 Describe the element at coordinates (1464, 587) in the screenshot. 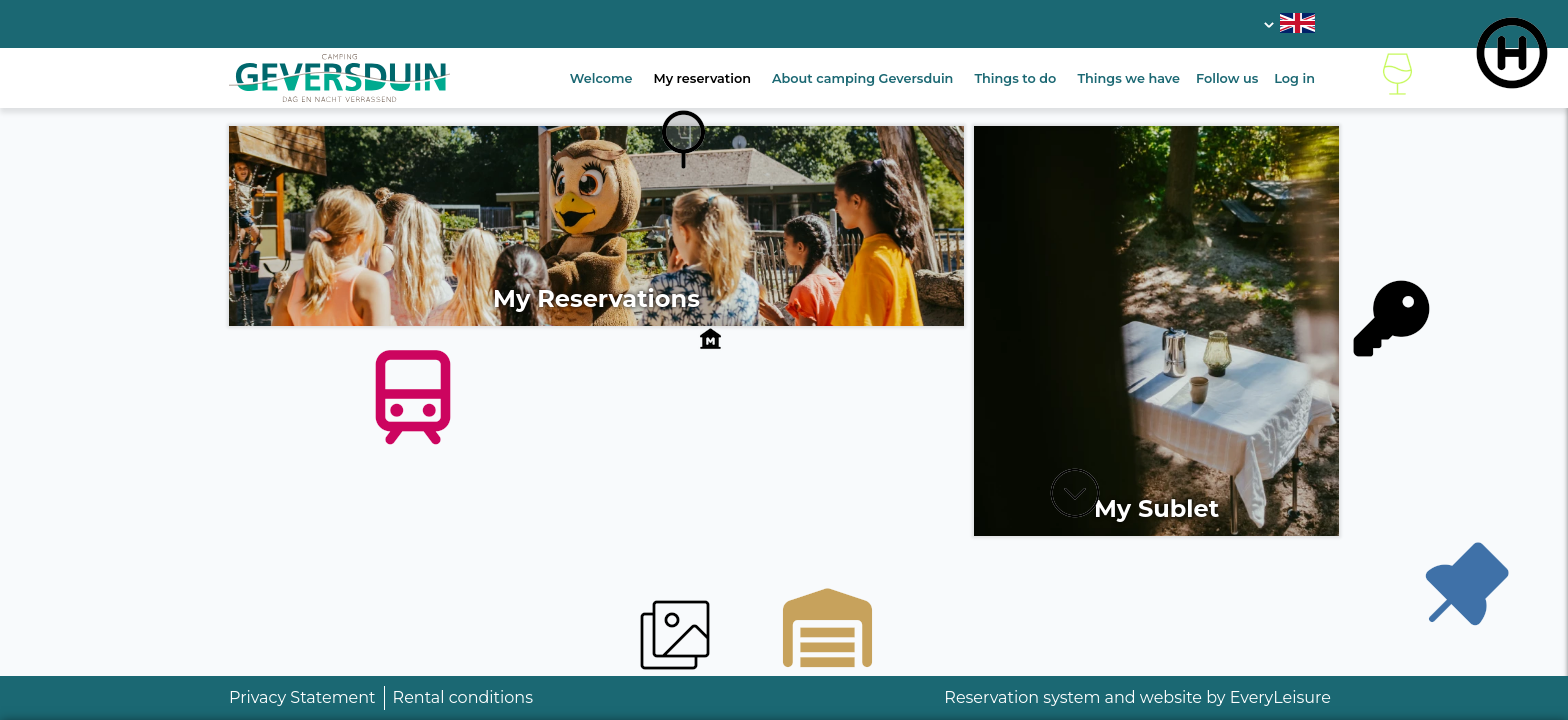

I see `pin an item to keep it visible` at that location.